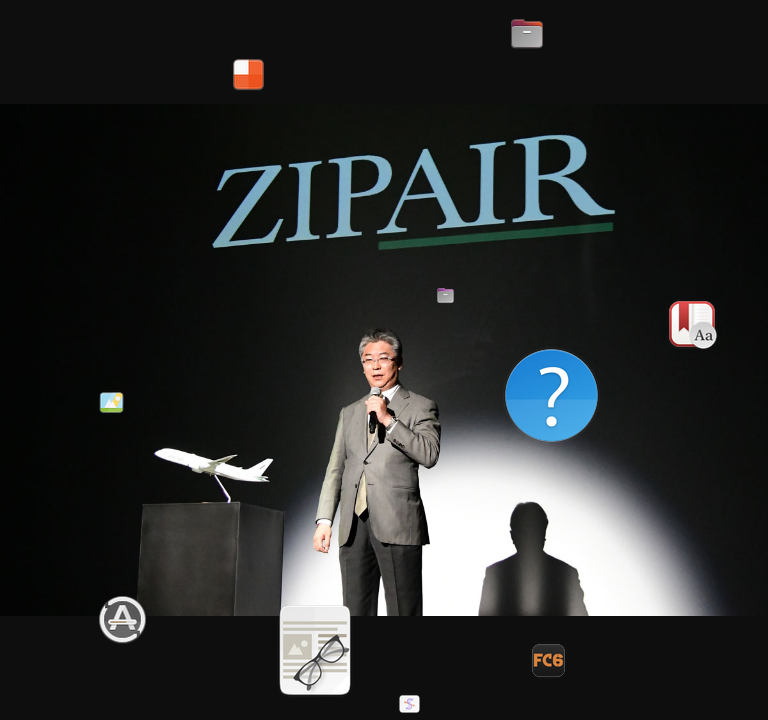 The width and height of the screenshot is (768, 720). I want to click on open the photo gallery app, so click(111, 402).